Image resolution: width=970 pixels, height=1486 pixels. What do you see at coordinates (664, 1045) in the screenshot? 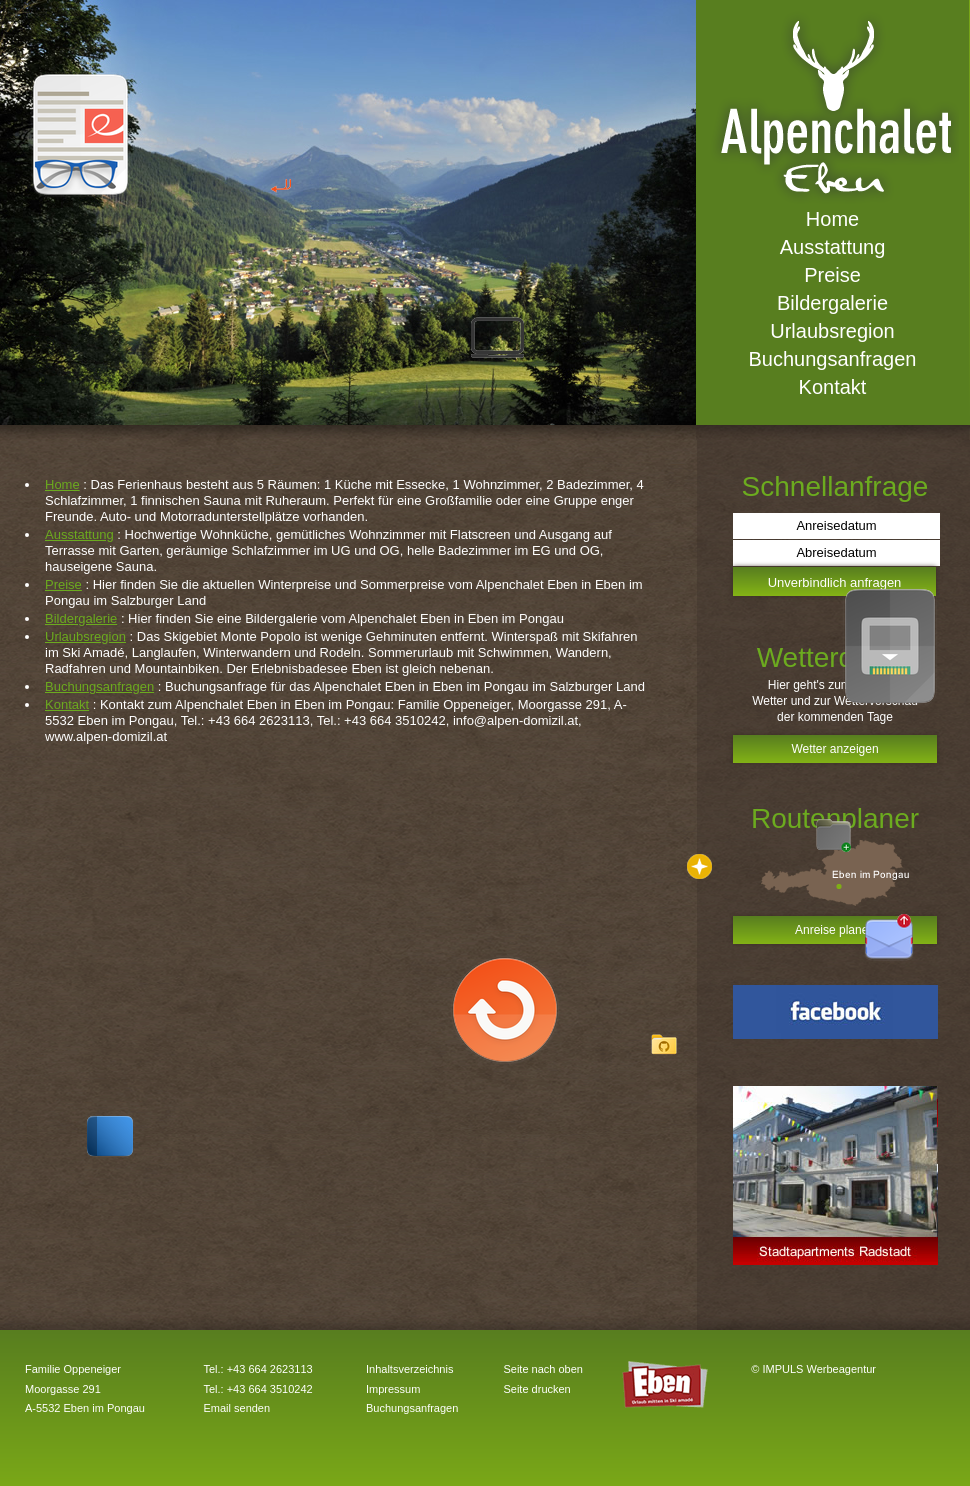
I see `open folder containing github projects` at bounding box center [664, 1045].